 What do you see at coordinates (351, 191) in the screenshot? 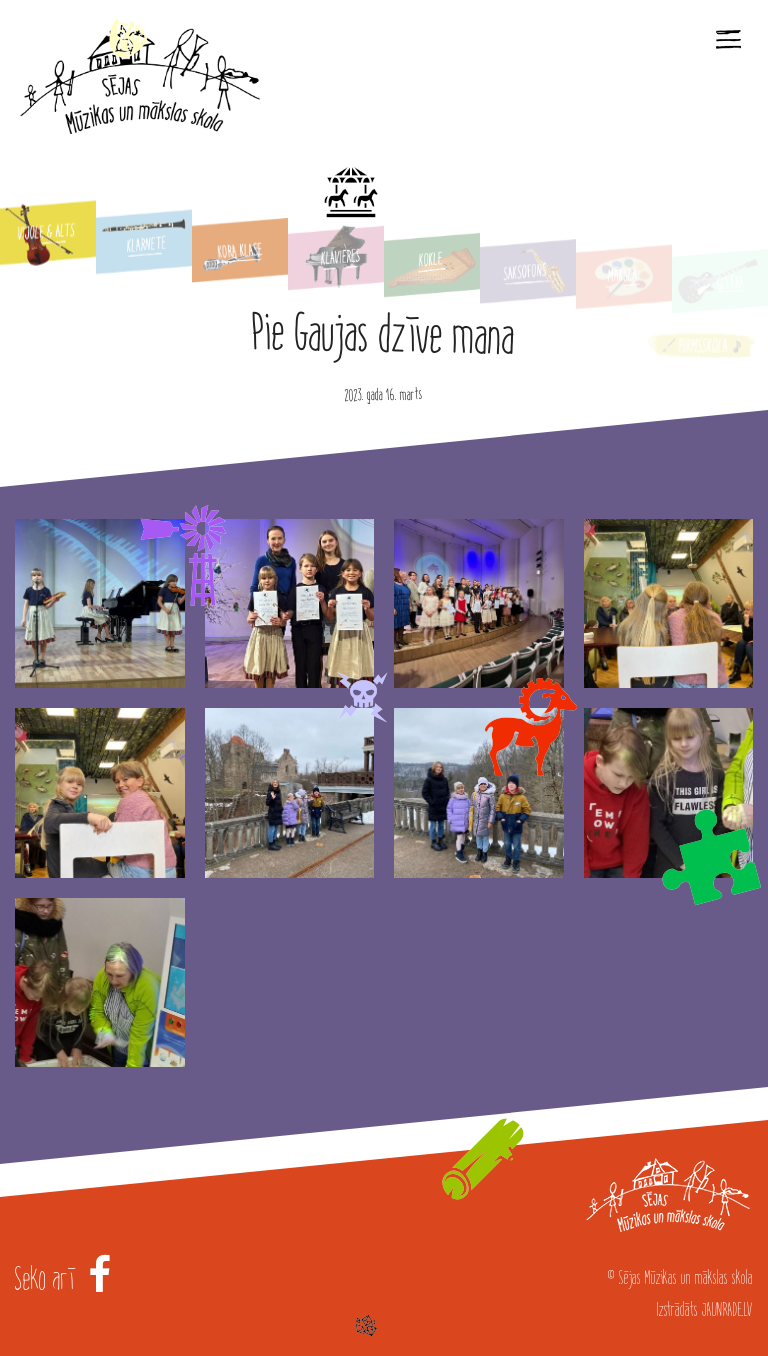
I see `access carousel or slideshow view` at bounding box center [351, 191].